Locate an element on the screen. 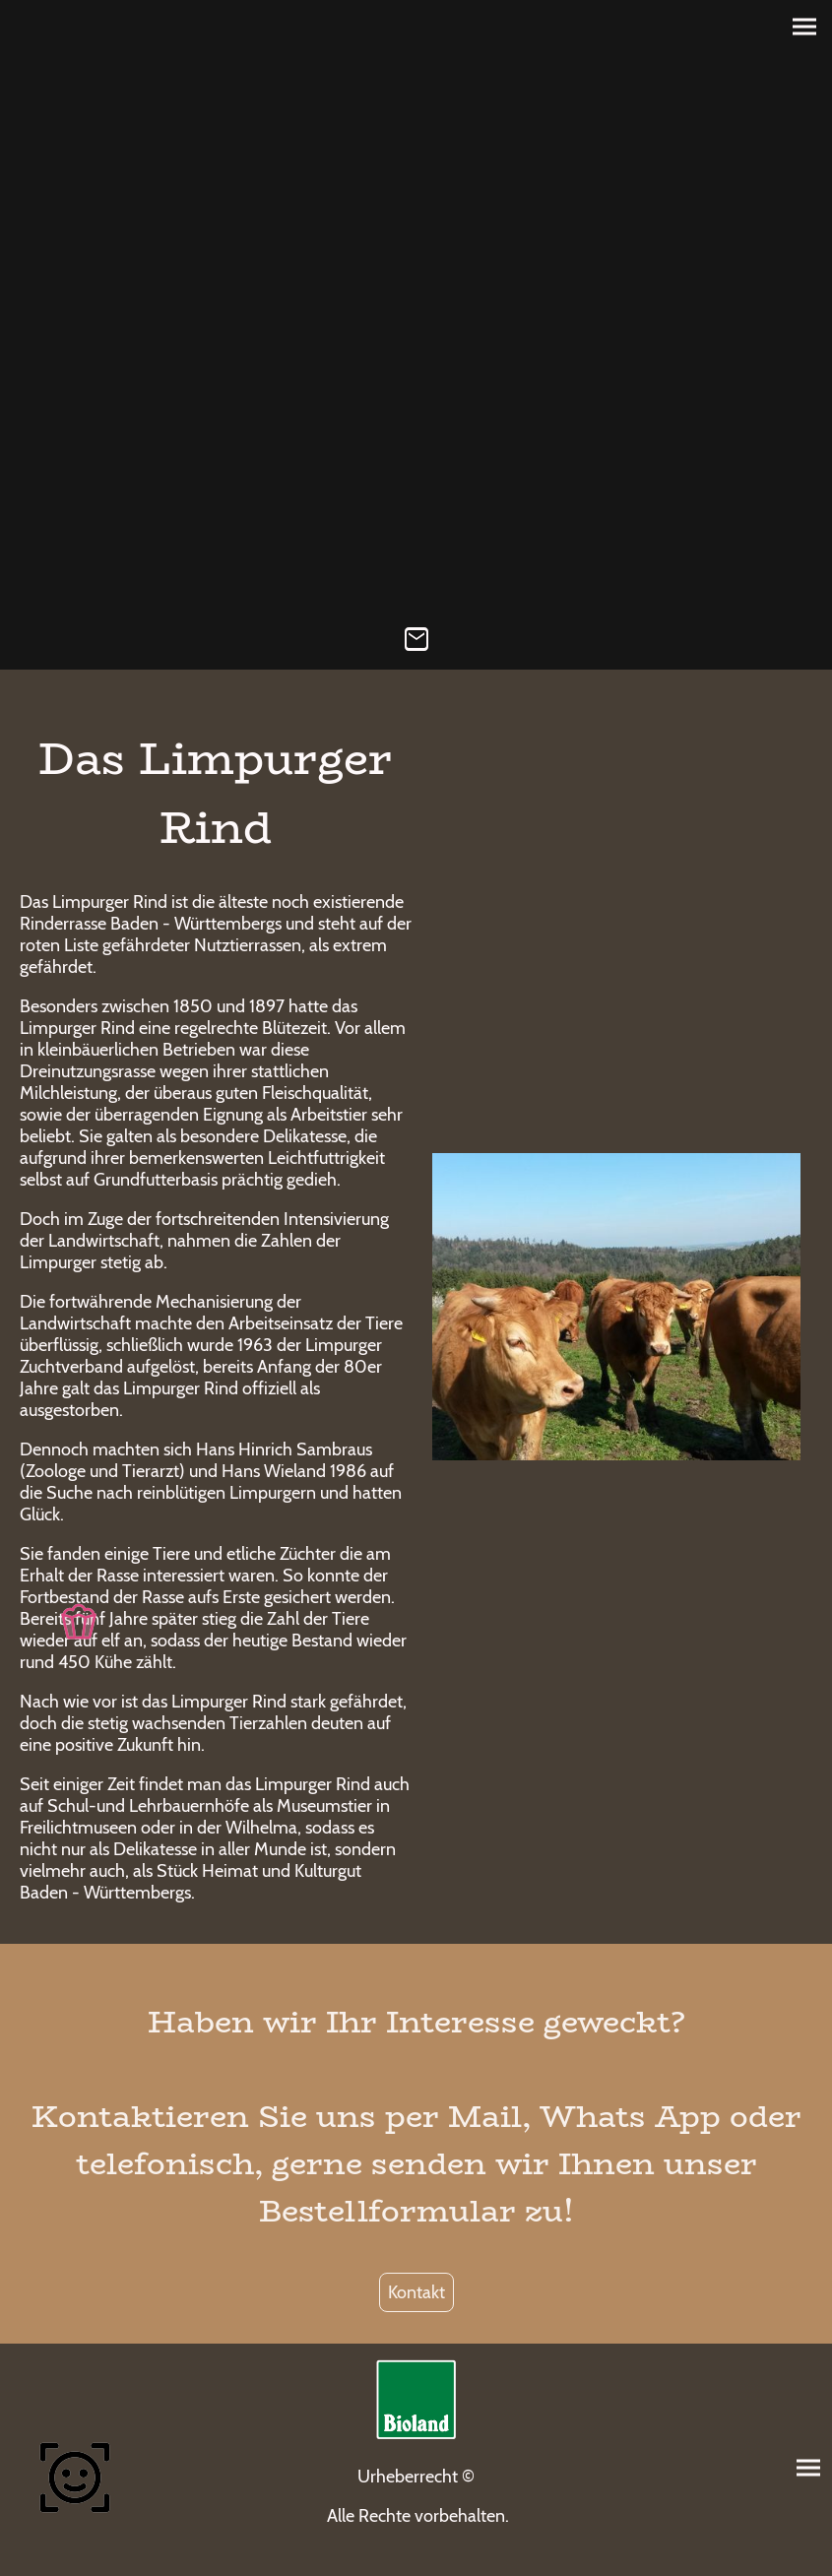 This screenshot has height=2576, width=832. scan face to unlock or authenticate is located at coordinates (75, 2478).